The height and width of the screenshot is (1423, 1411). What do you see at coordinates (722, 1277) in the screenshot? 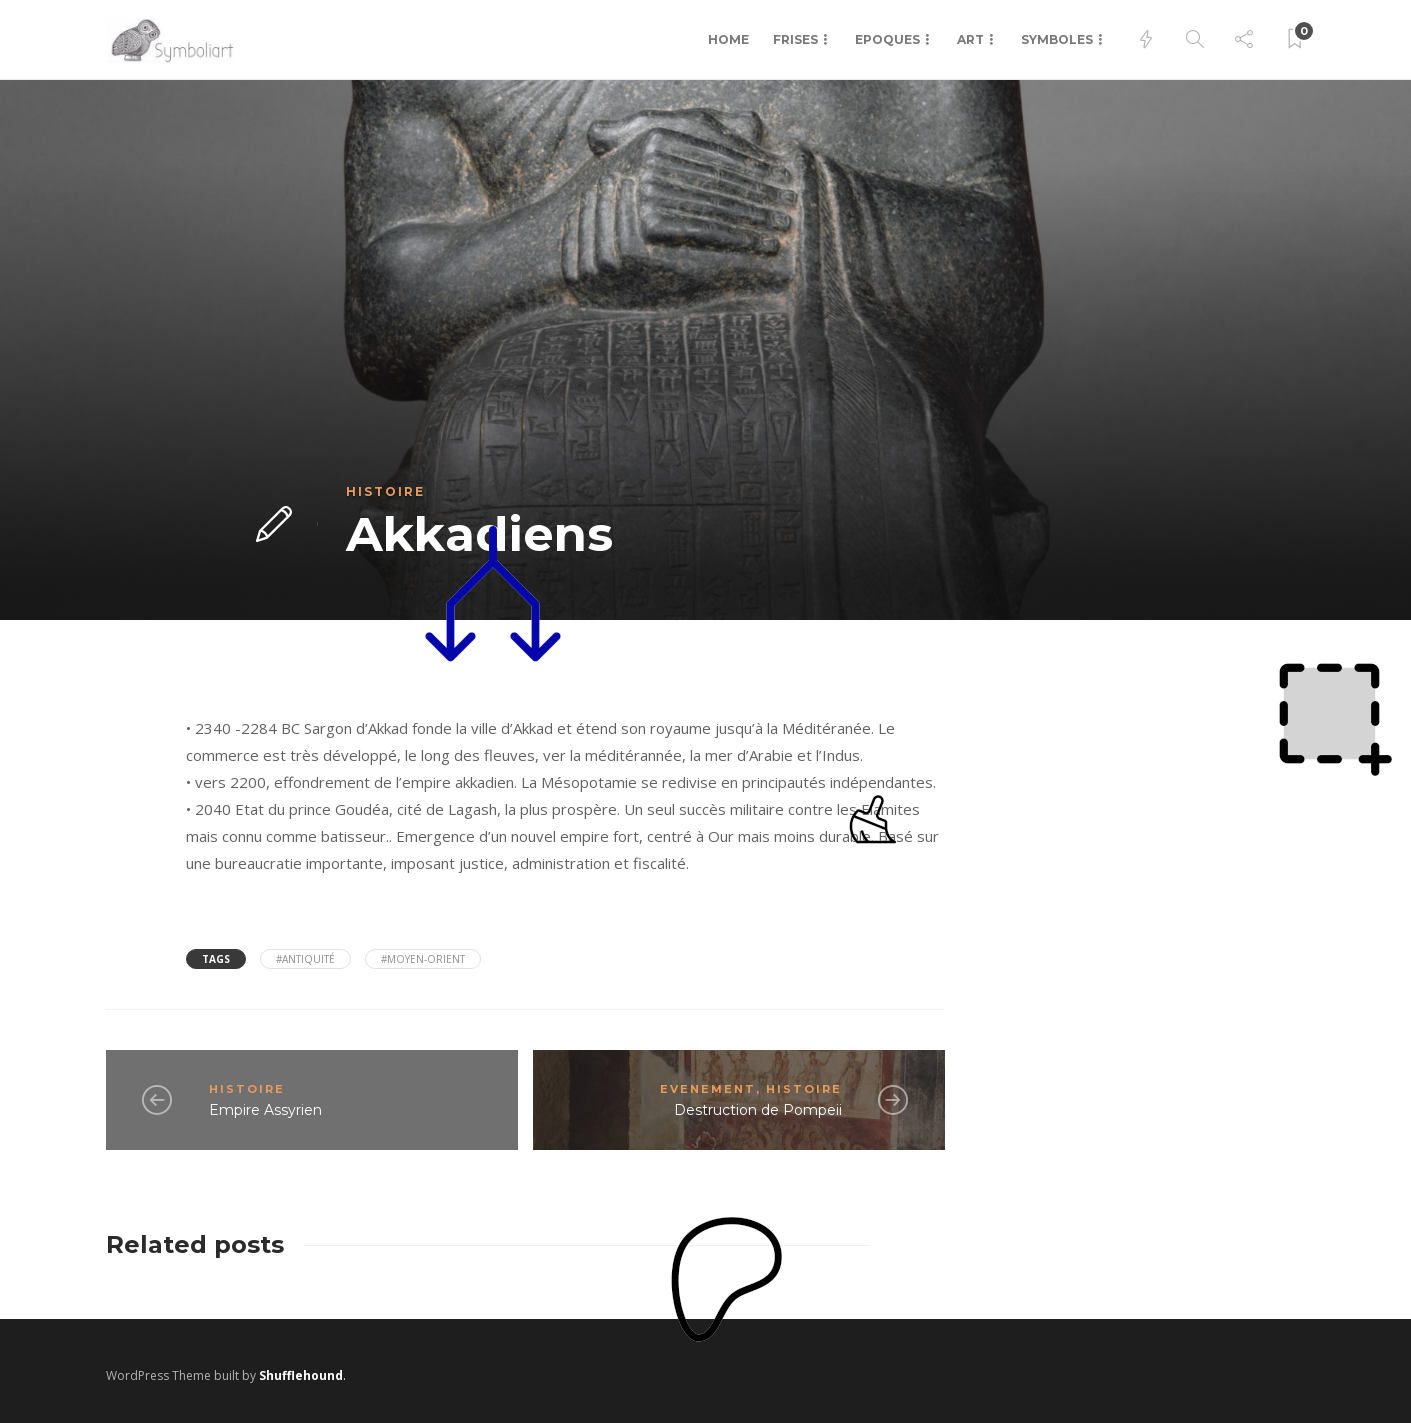
I see `link to patreon profile or page` at bounding box center [722, 1277].